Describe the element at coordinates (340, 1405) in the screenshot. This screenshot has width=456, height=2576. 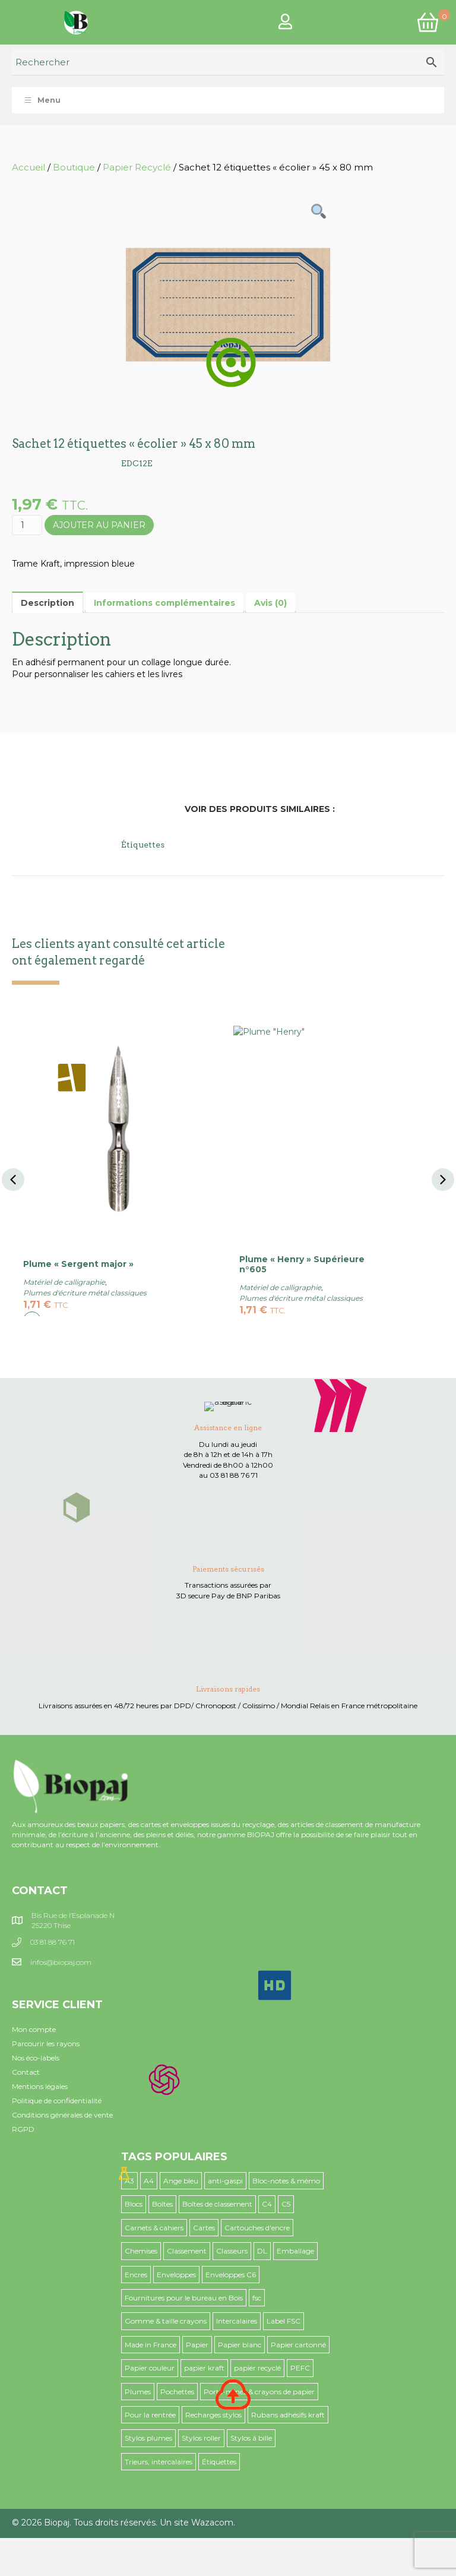
I see `open Miro collaborative whiteboard app` at that location.